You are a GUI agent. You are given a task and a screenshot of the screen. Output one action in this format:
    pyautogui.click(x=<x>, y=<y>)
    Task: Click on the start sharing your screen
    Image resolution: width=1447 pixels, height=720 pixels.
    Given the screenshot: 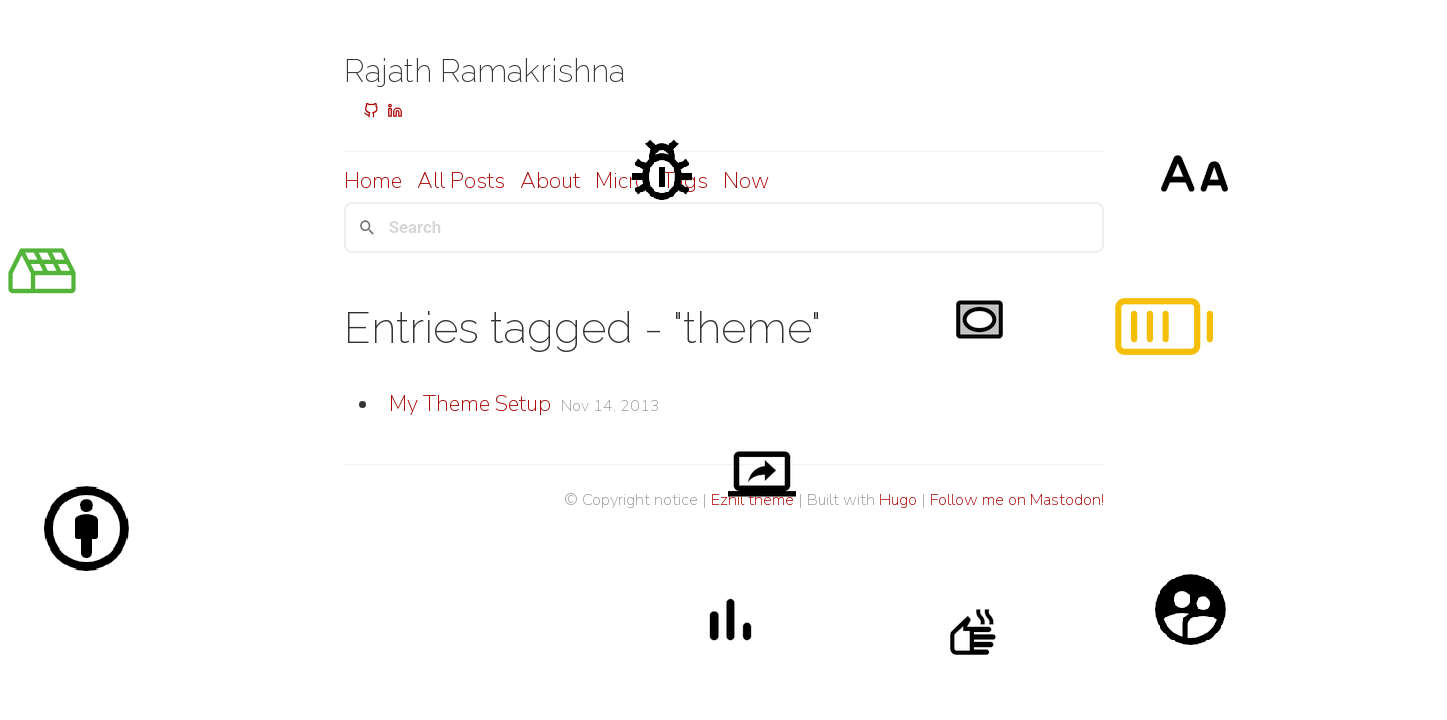 What is the action you would take?
    pyautogui.click(x=762, y=474)
    